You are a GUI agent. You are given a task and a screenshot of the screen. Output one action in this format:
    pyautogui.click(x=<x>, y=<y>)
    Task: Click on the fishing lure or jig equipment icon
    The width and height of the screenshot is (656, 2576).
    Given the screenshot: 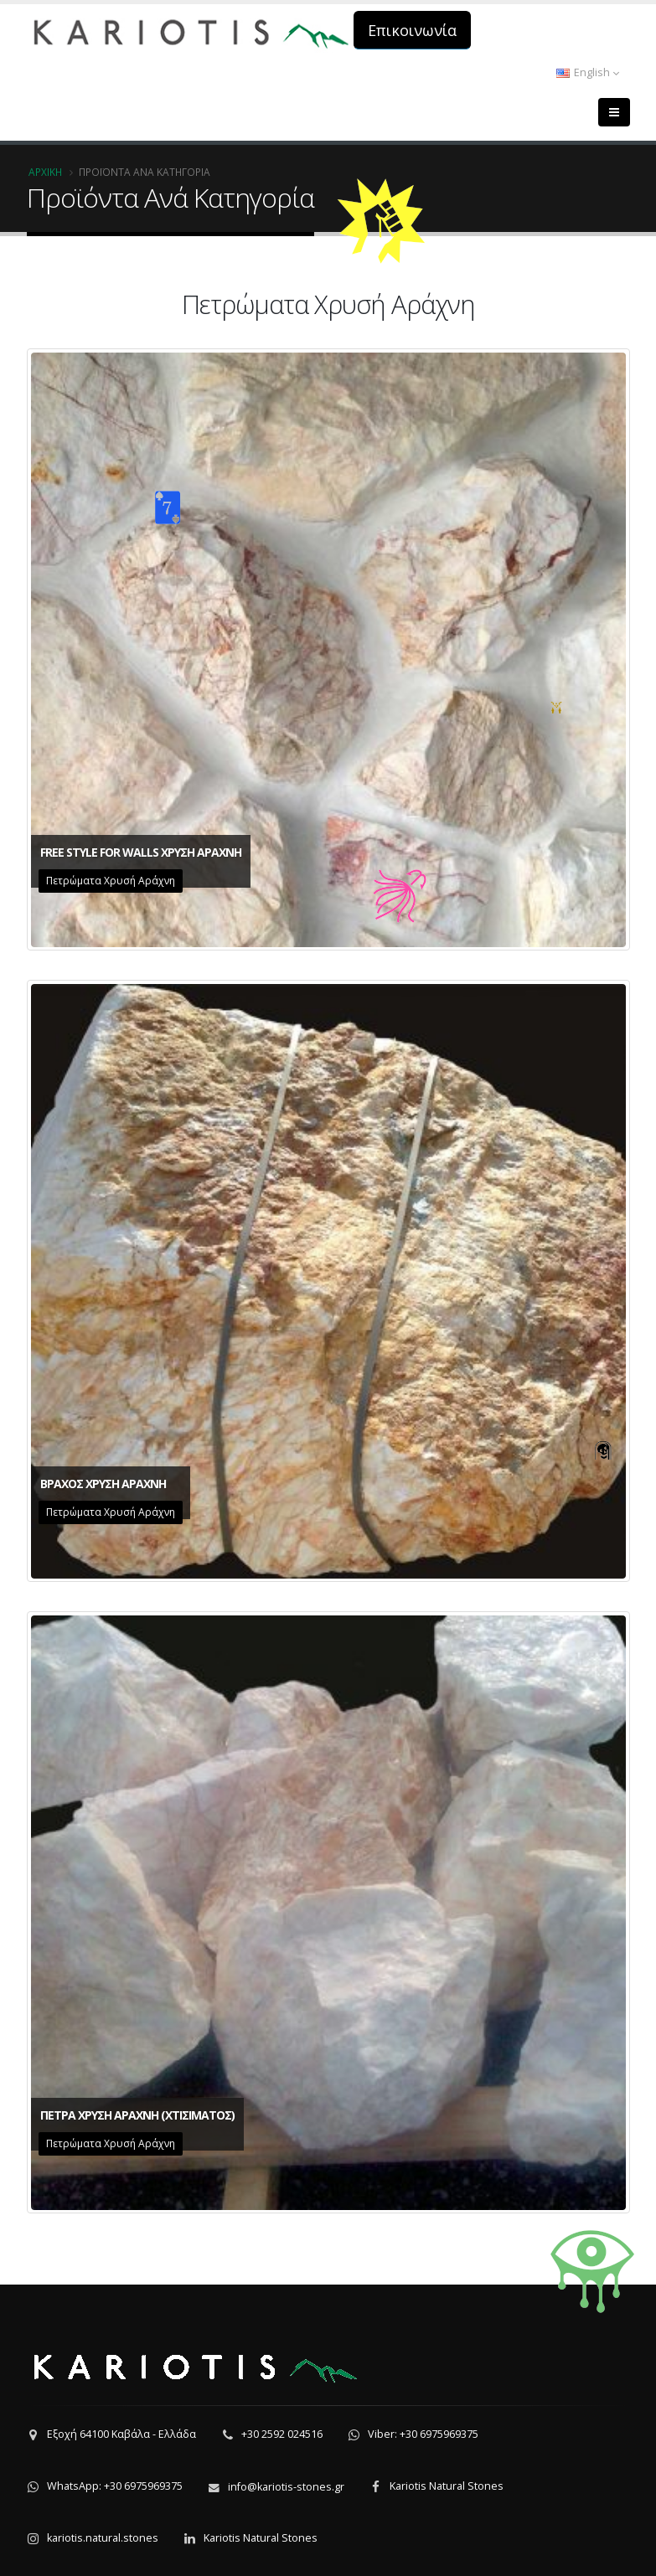 What is the action you would take?
    pyautogui.click(x=400, y=895)
    